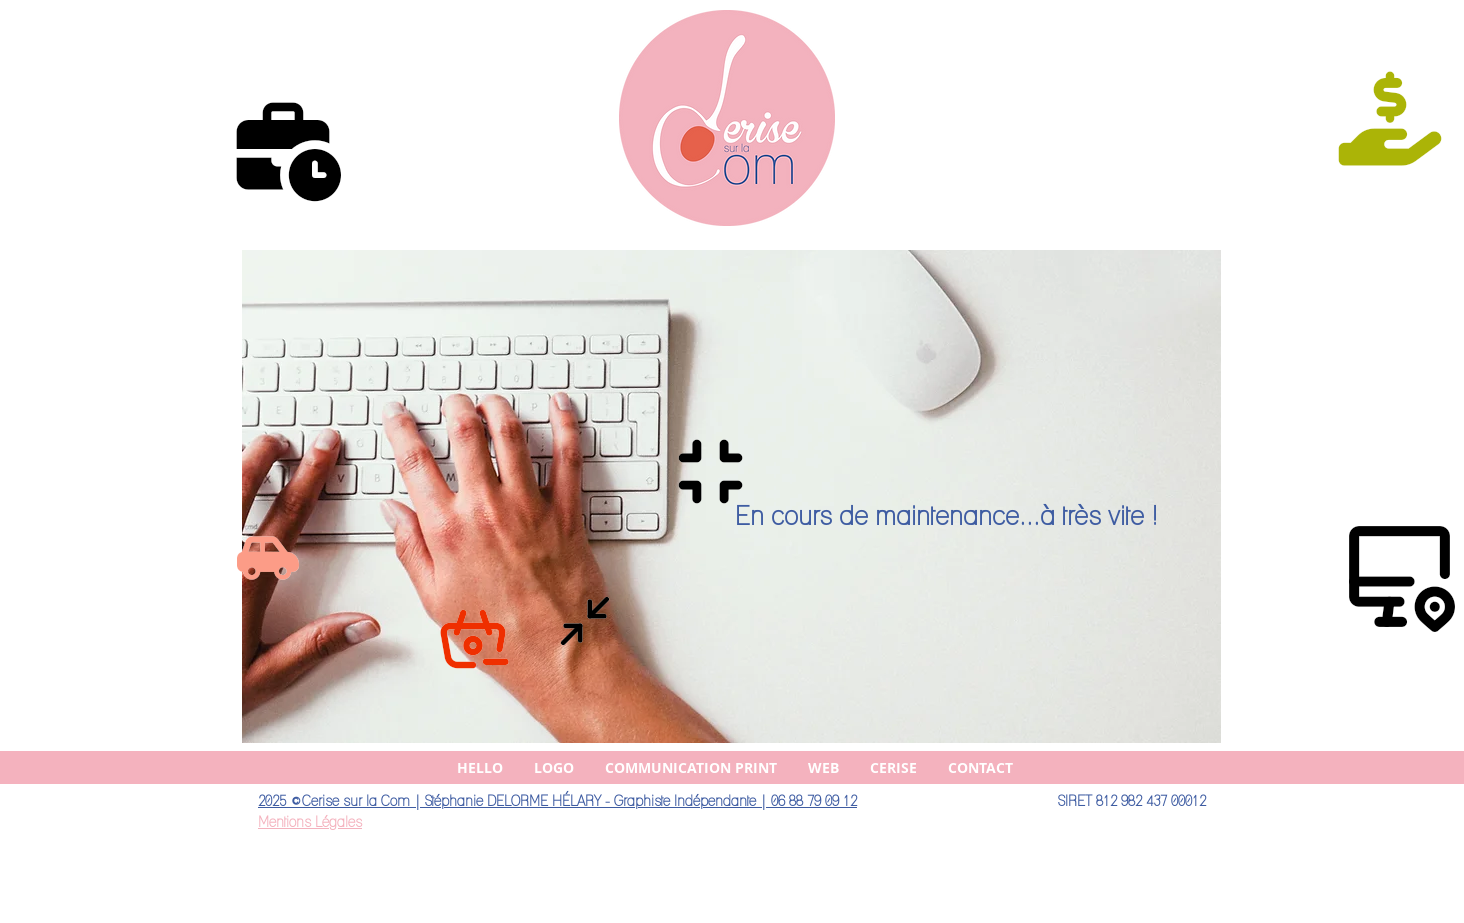 The width and height of the screenshot is (1464, 923). I want to click on view device location on map, so click(1399, 576).